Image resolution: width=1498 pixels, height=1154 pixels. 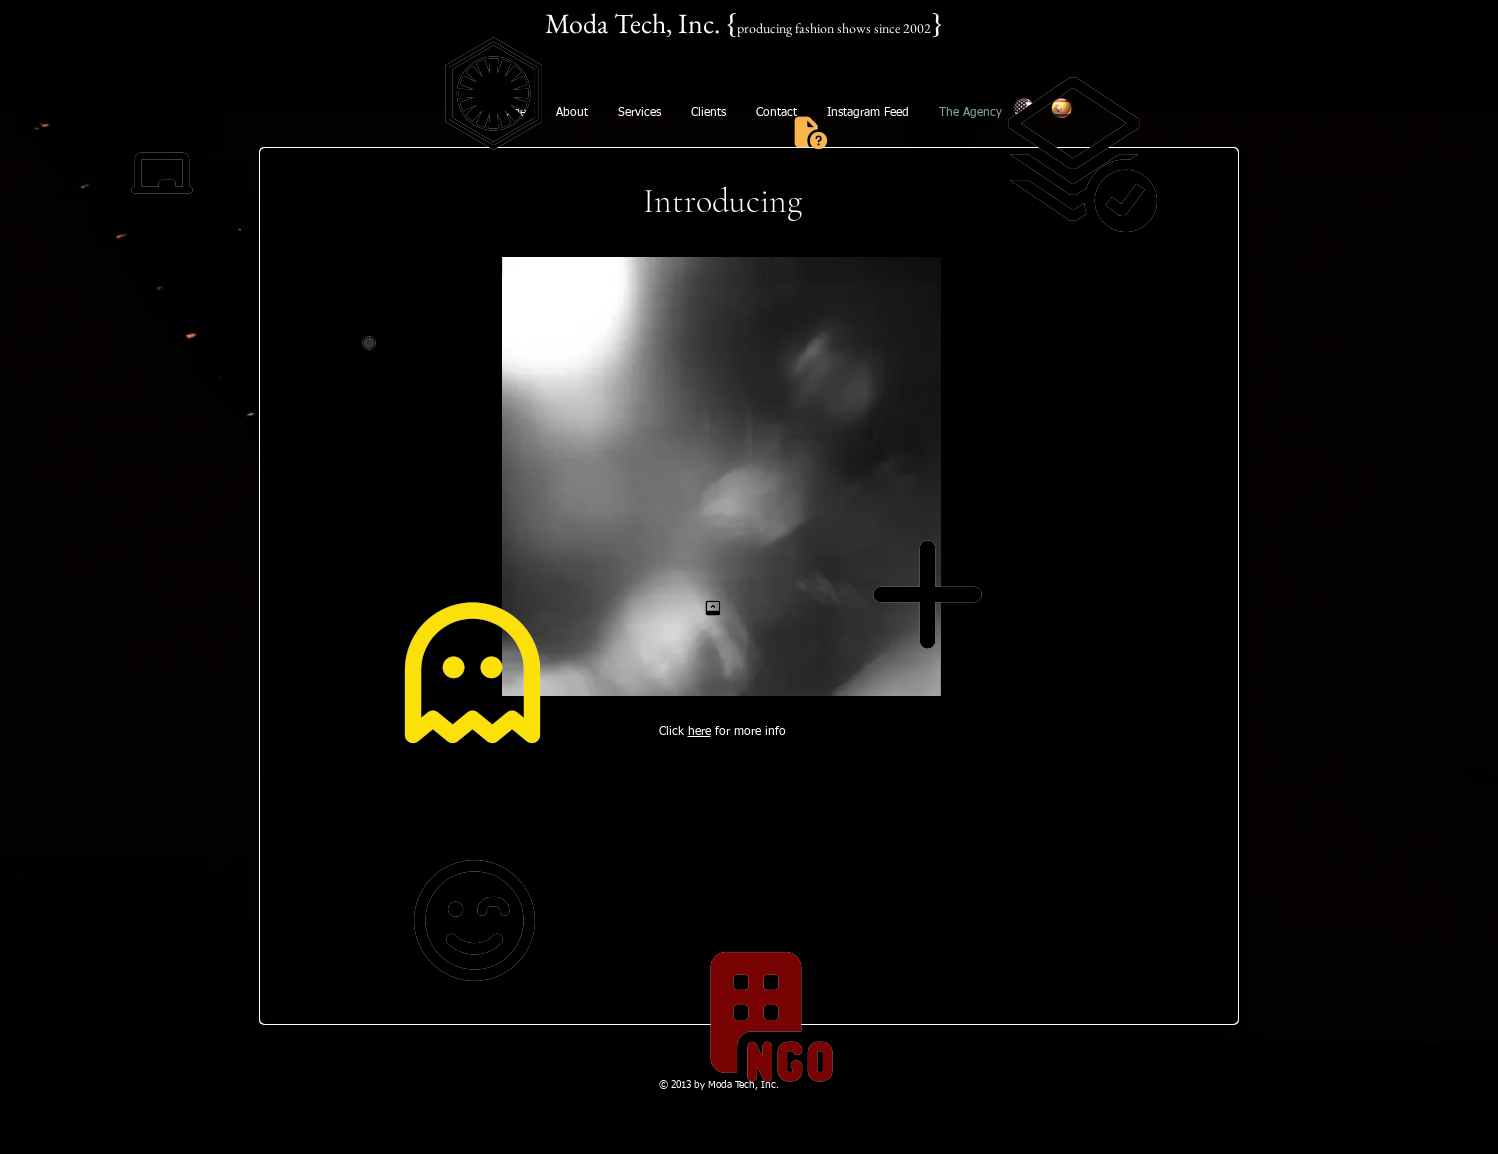 I want to click on insert a winking emoji or emoticon, so click(x=474, y=920).